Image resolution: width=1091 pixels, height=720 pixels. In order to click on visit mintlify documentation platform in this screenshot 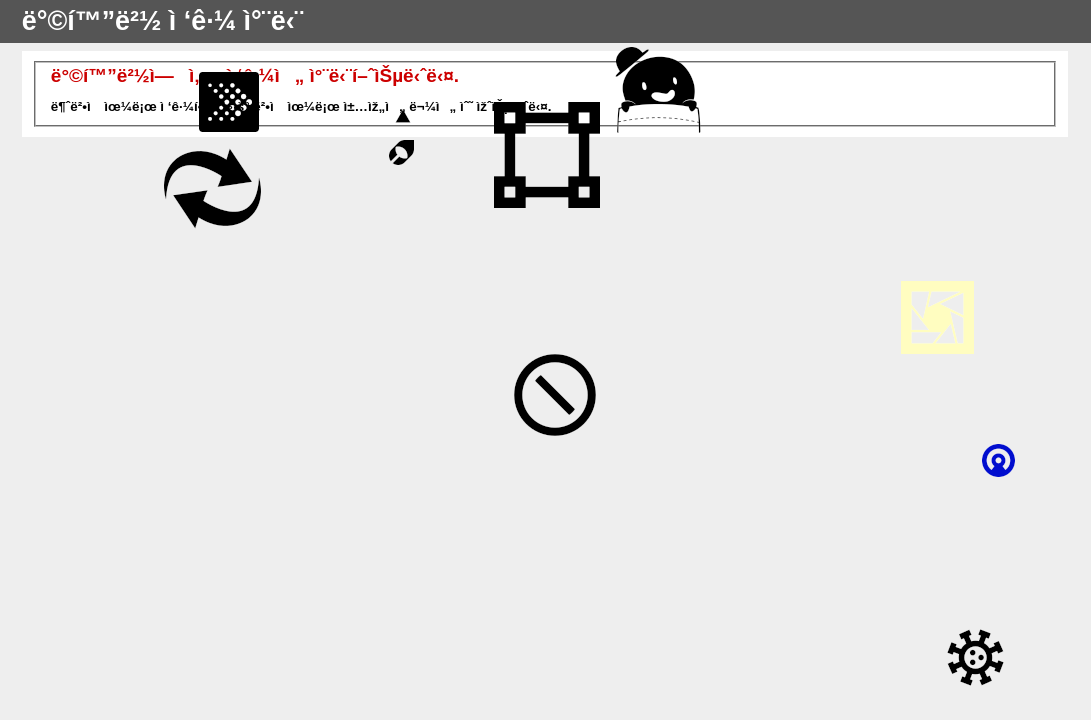, I will do `click(401, 152)`.